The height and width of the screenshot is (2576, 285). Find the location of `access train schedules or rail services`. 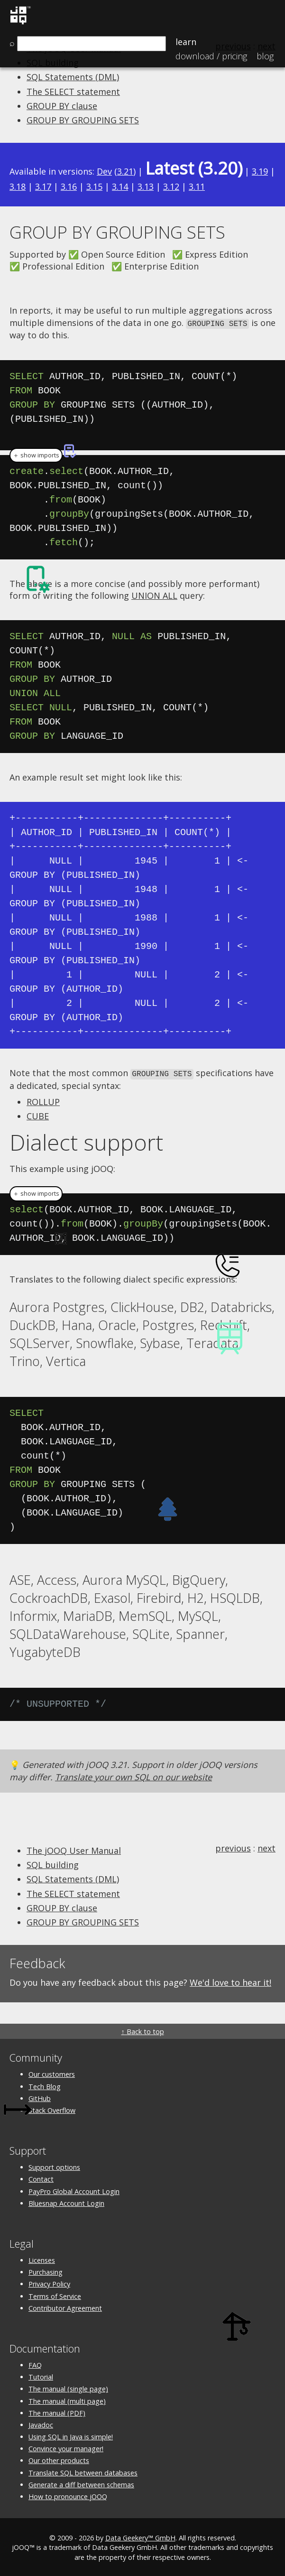

access train schedules or rail services is located at coordinates (230, 1337).